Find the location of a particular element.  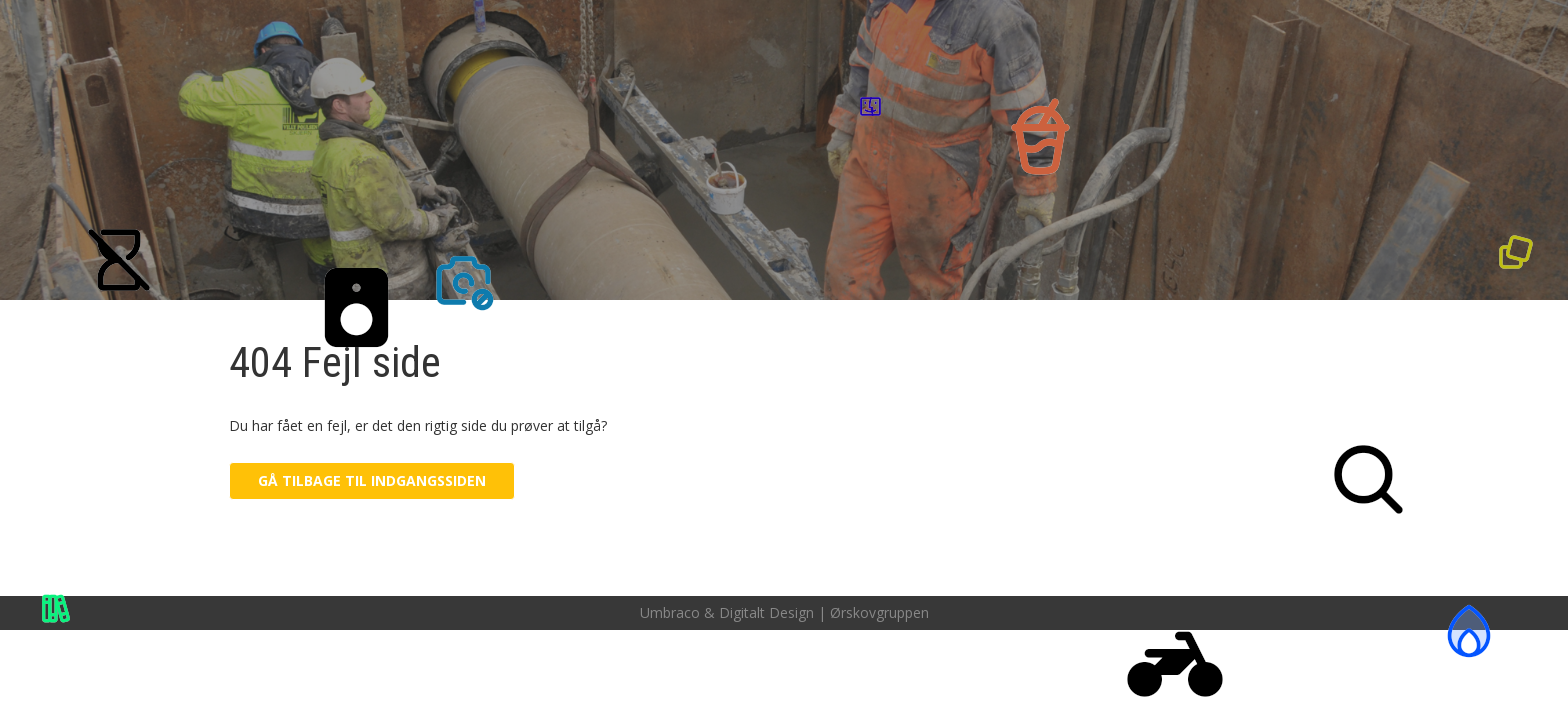

adjust speaker or audio output settings is located at coordinates (356, 307).